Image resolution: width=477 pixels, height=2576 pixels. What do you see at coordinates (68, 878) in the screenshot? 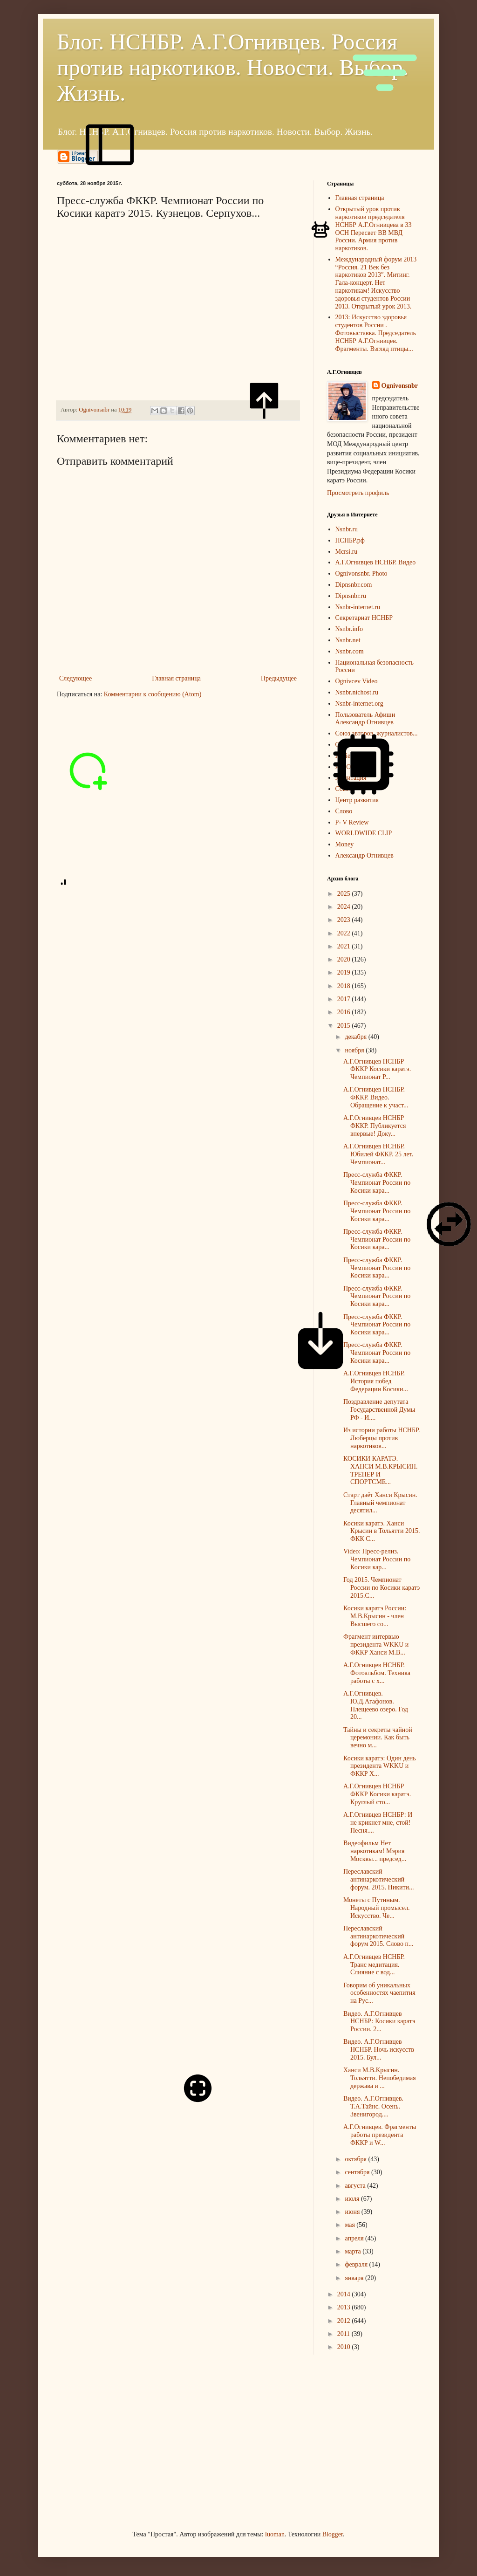
I see `indicates weak cellular signal strength` at bounding box center [68, 878].